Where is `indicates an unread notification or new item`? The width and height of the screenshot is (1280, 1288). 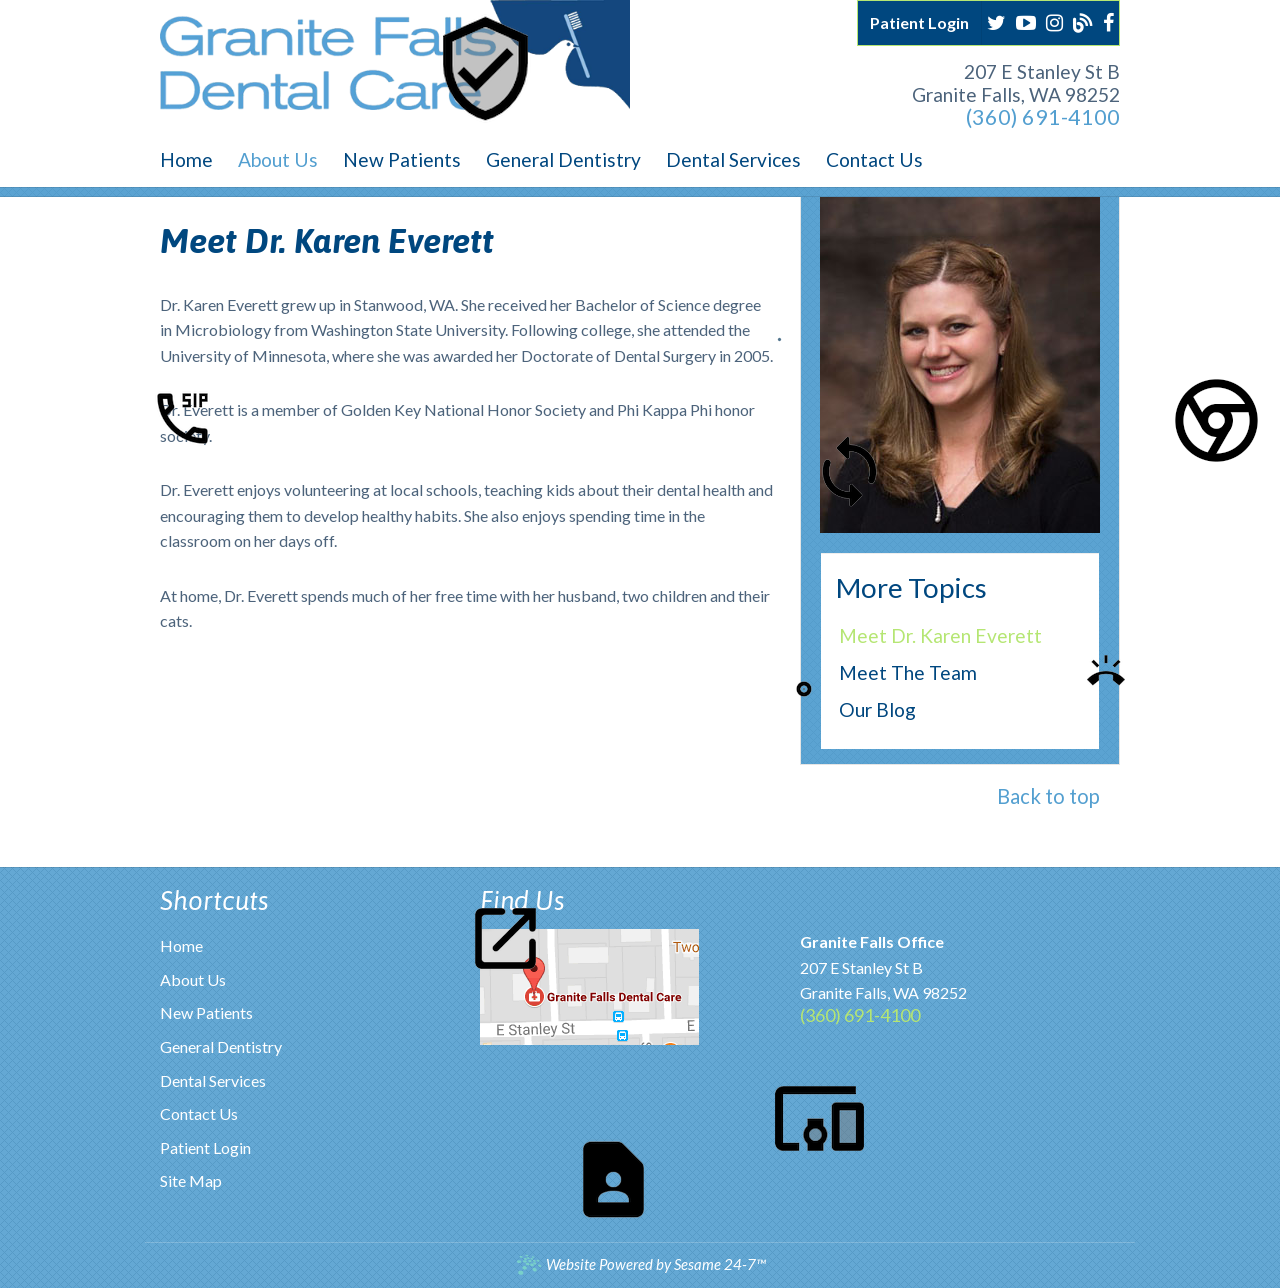
indicates an unread notification or new item is located at coordinates (779, 339).